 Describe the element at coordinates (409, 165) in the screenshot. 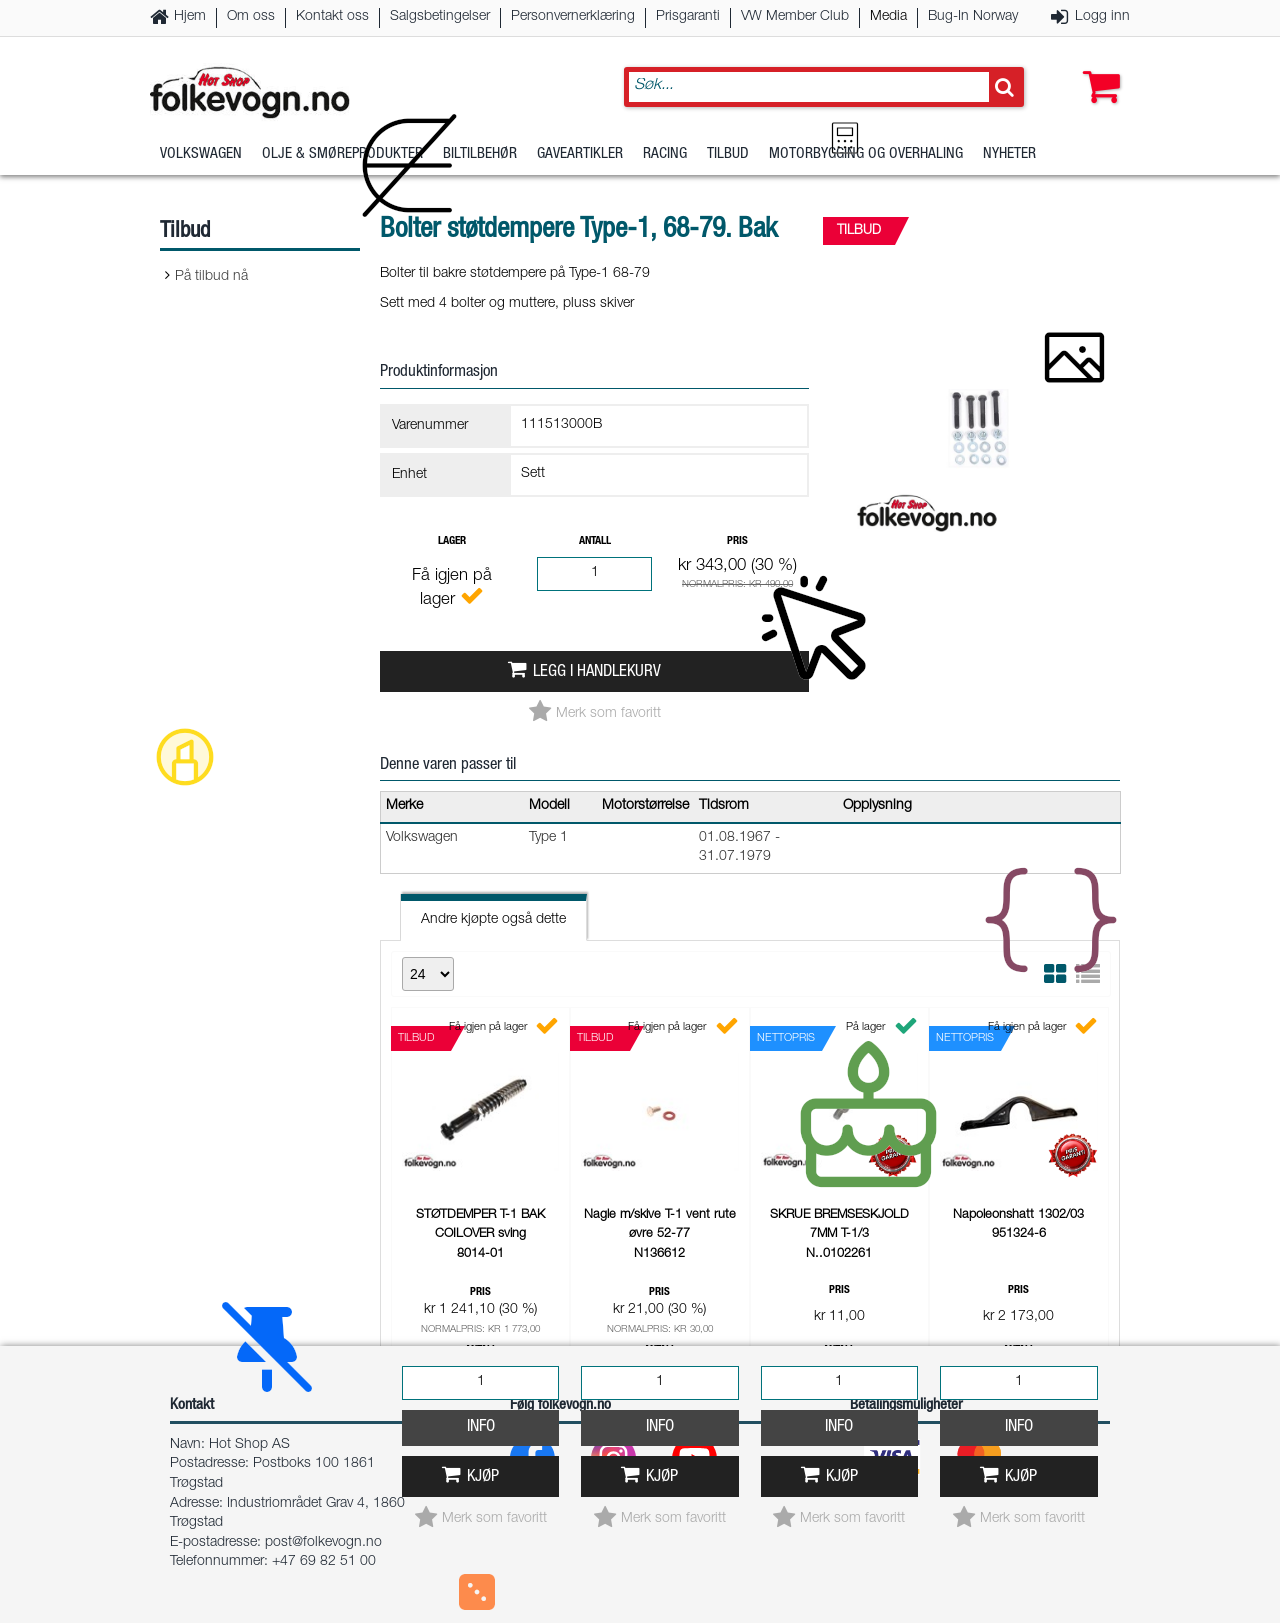

I see `indicates item is not part of a set or group` at that location.